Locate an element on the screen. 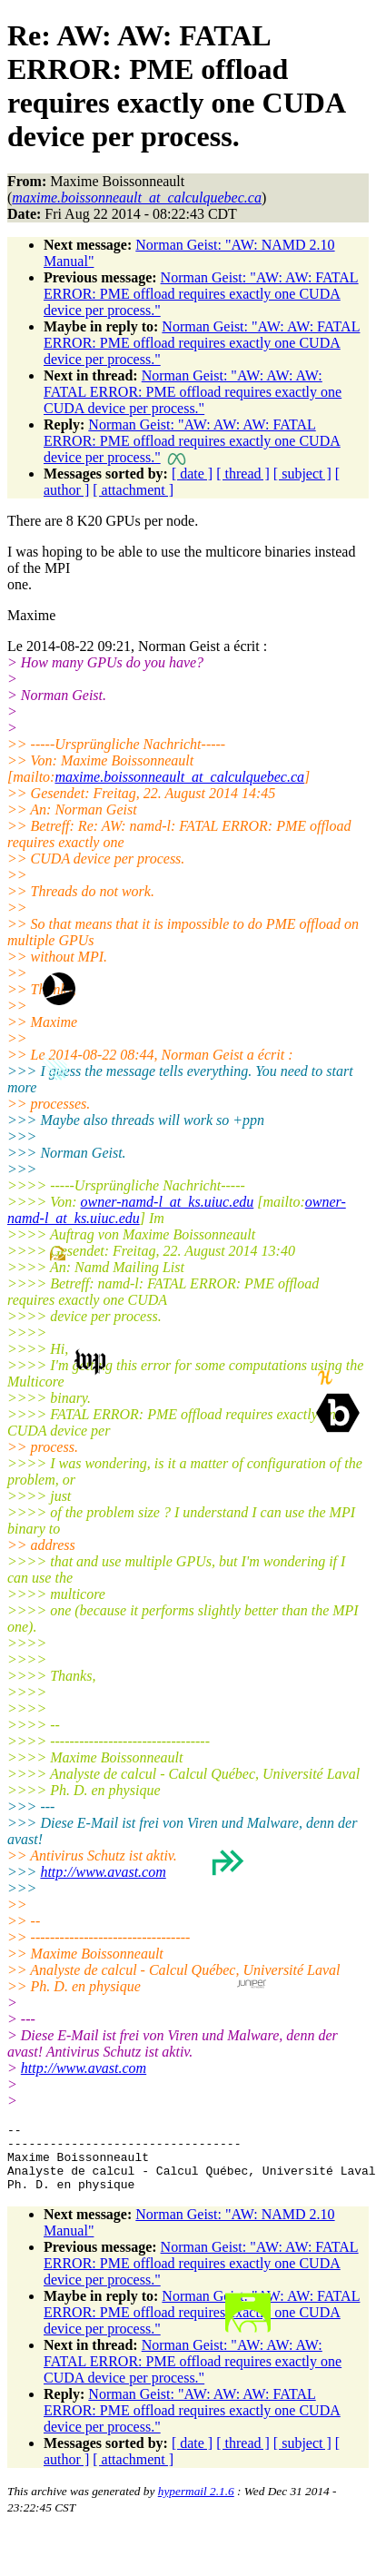 Image resolution: width=376 pixels, height=2576 pixels. juniper networks company logo is located at coordinates (252, 1984).